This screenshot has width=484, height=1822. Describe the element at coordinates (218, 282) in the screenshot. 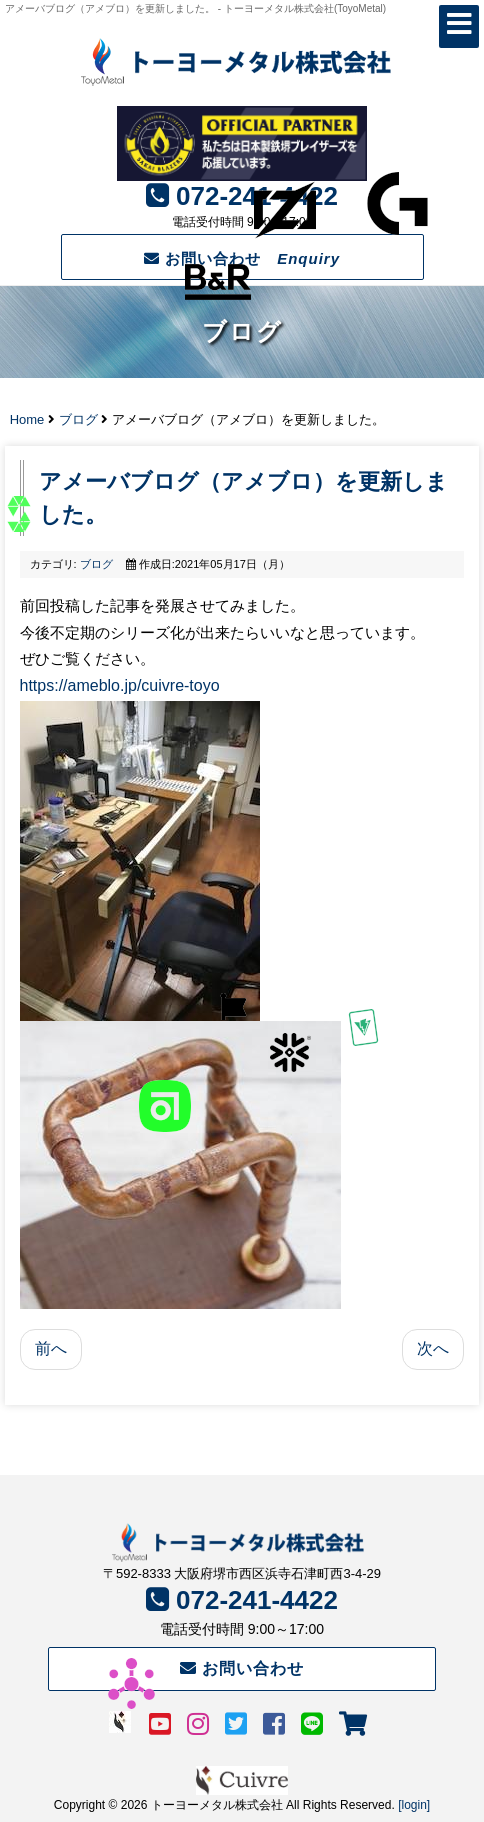

I see `B&R Automation company logo` at that location.